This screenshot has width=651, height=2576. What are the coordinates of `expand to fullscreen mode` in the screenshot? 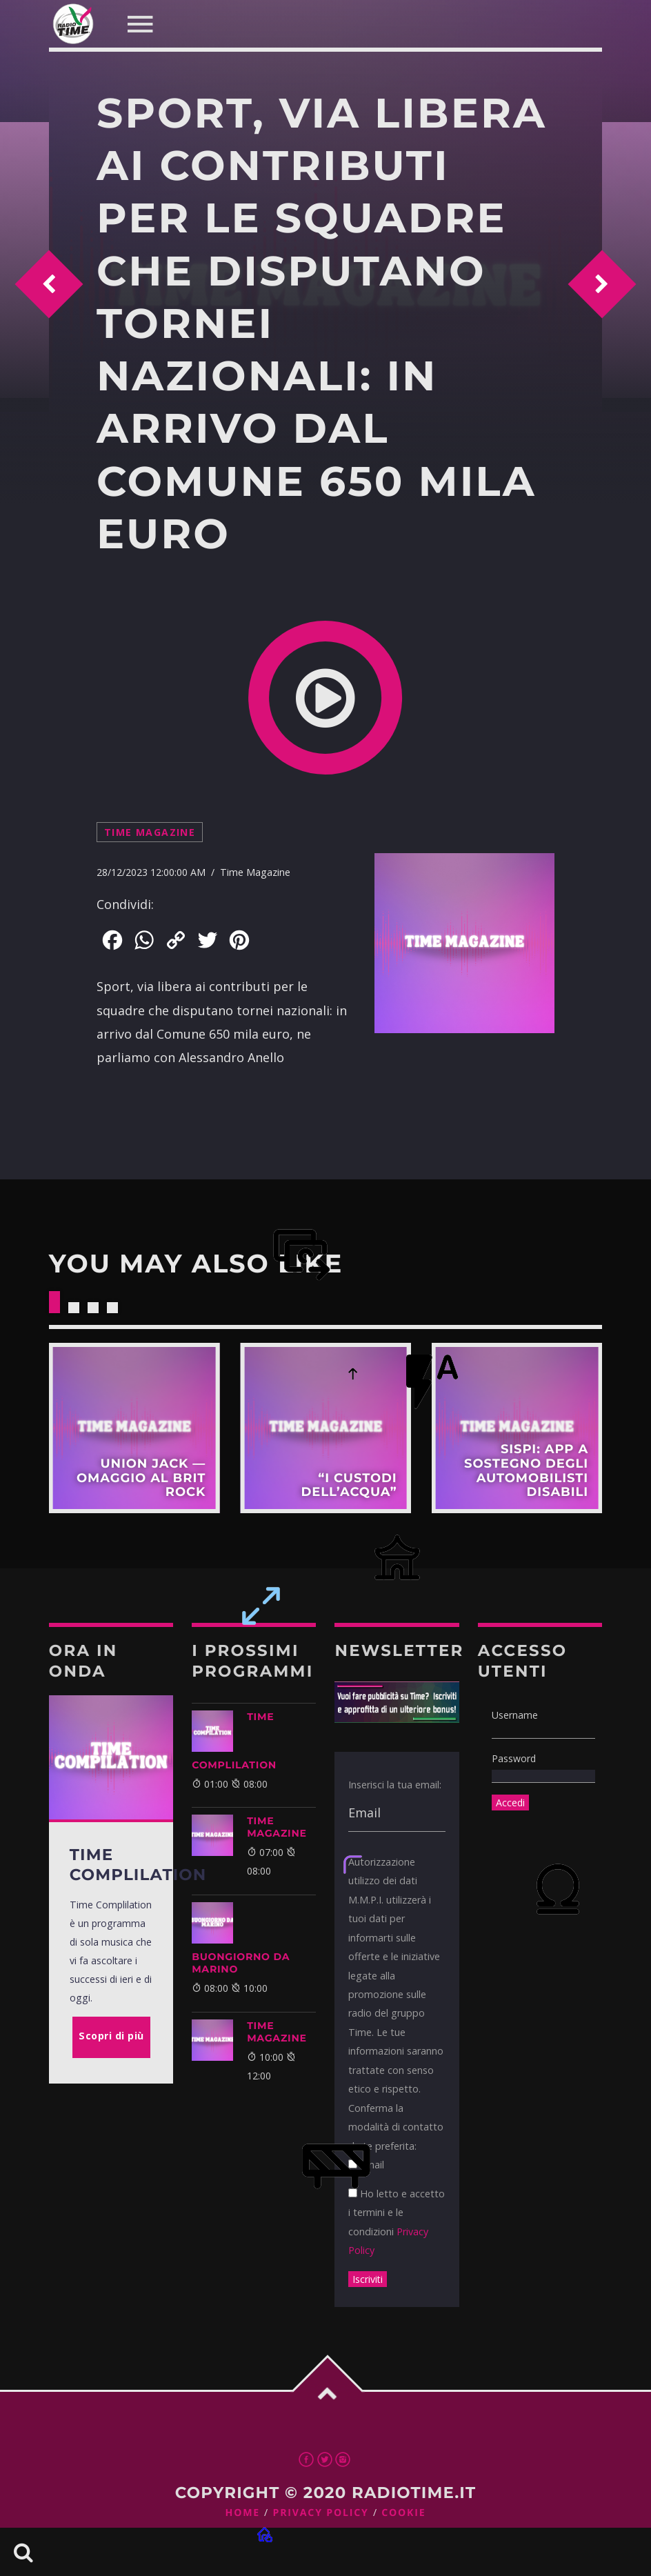 It's located at (261, 1606).